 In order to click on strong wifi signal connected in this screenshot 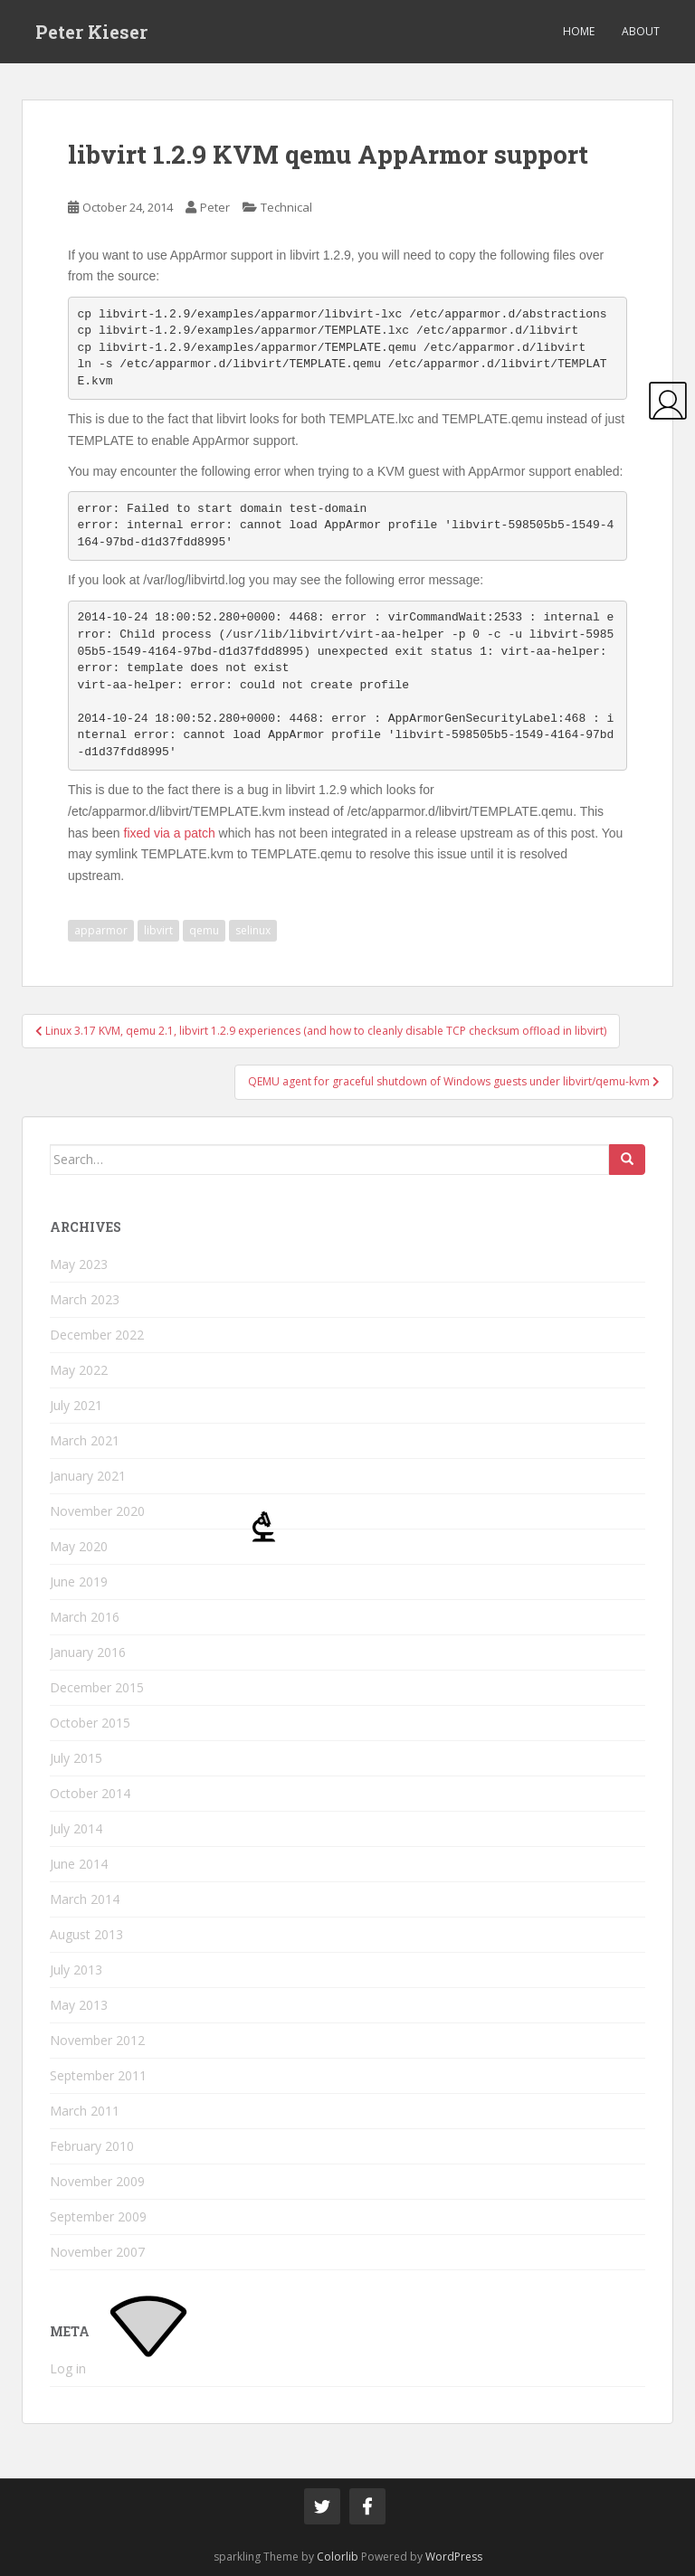, I will do `click(148, 2326)`.